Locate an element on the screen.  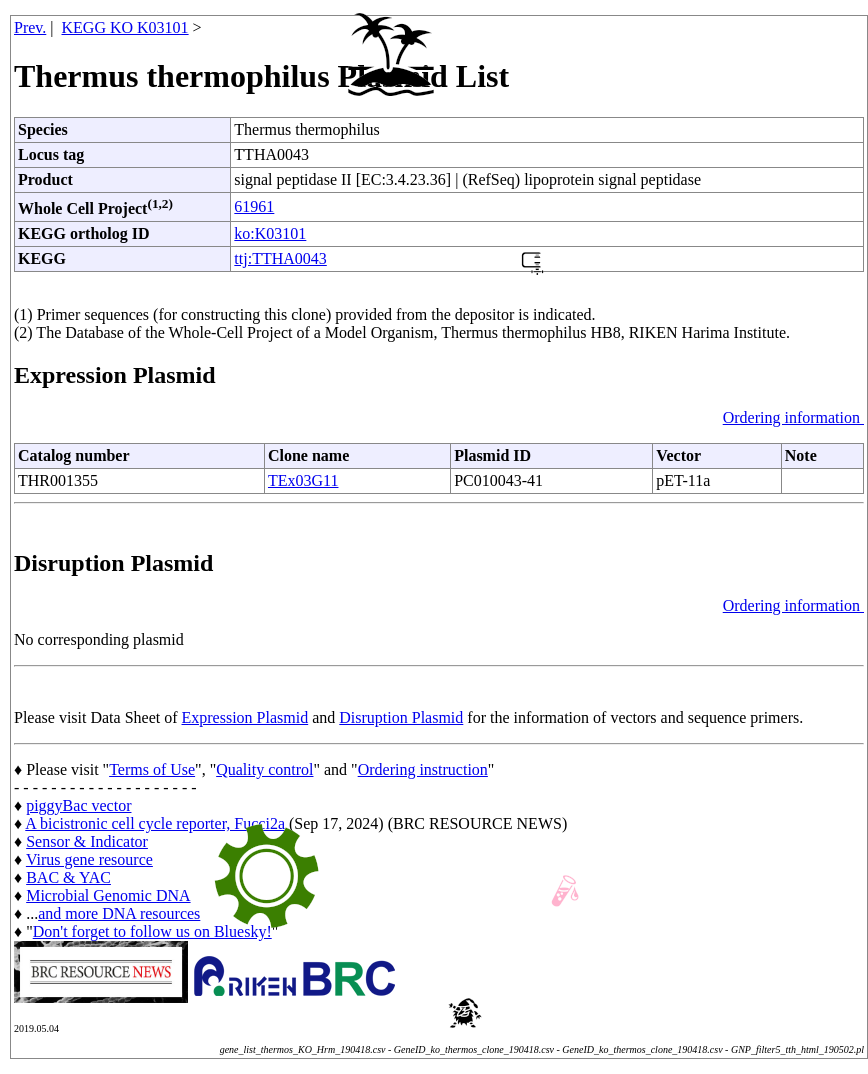
indicates a chemistry or alchemy feature is located at coordinates (564, 891).